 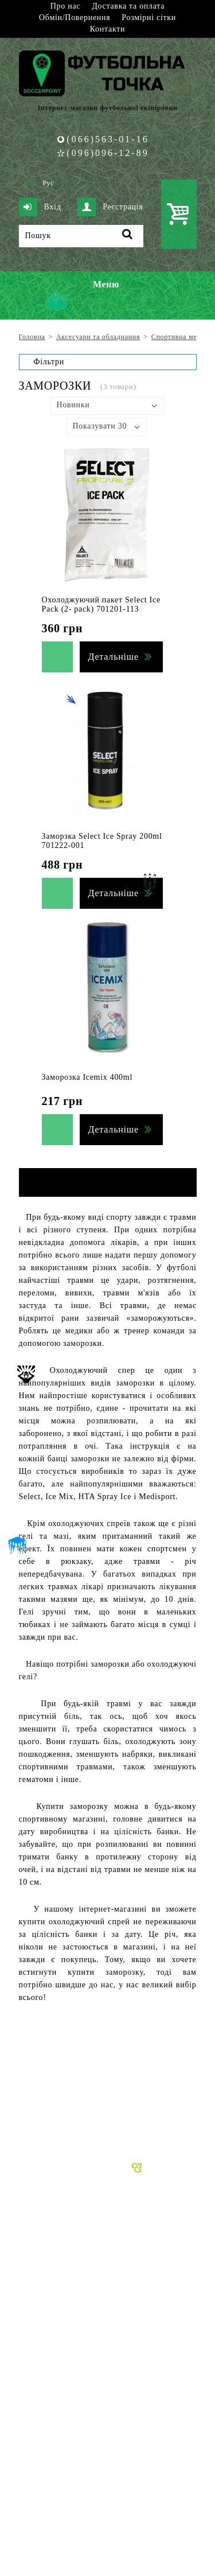 What do you see at coordinates (150, 883) in the screenshot?
I see `decorative lighting or ambiance setting` at bounding box center [150, 883].